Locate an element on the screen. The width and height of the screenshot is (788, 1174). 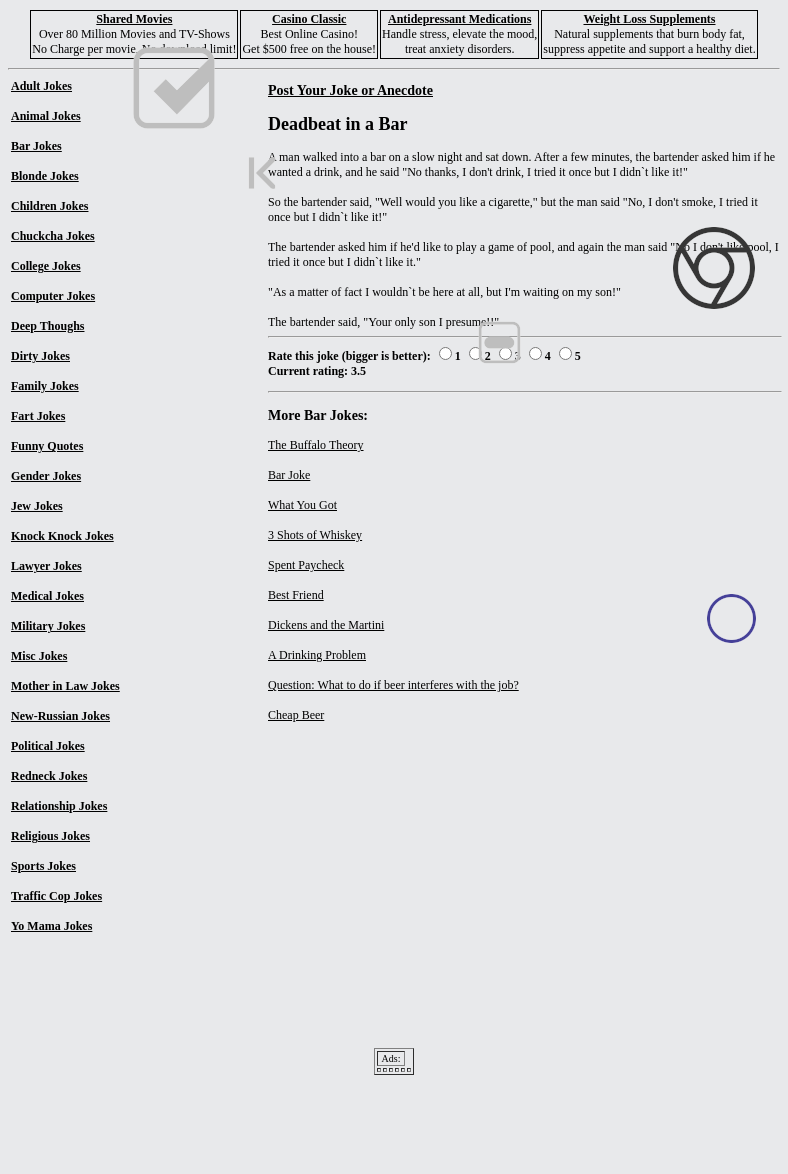
open google chrome browser is located at coordinates (714, 268).